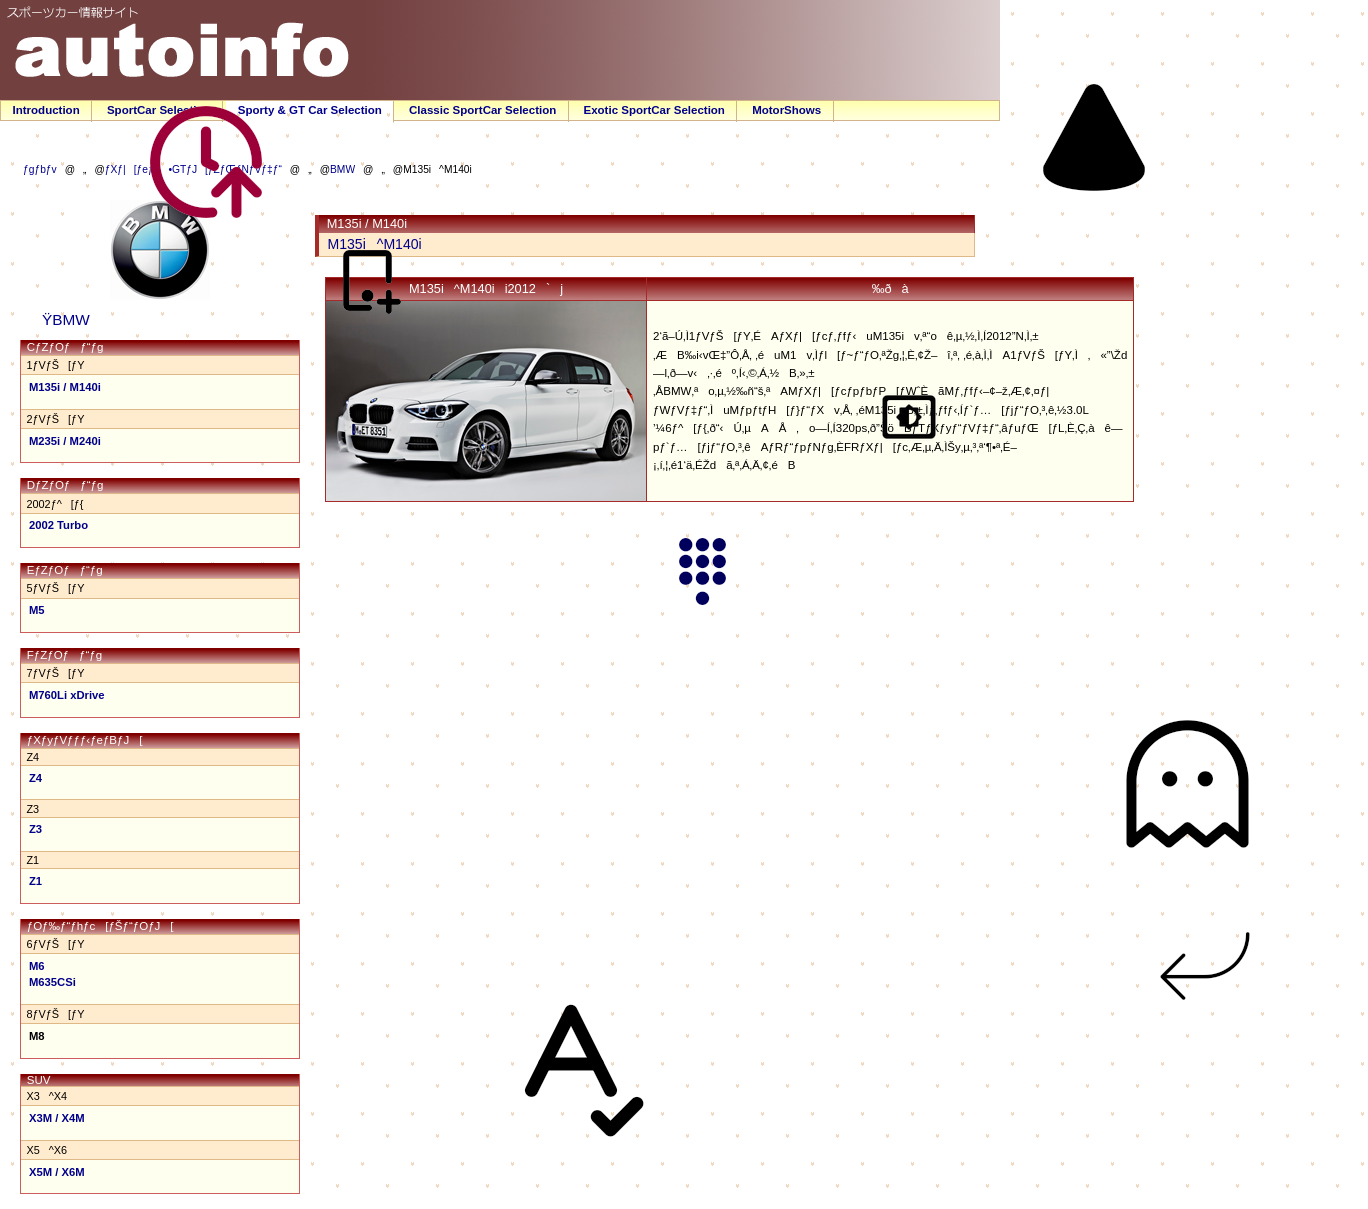  What do you see at coordinates (909, 417) in the screenshot?
I see `adjust display brightness settings` at bounding box center [909, 417].